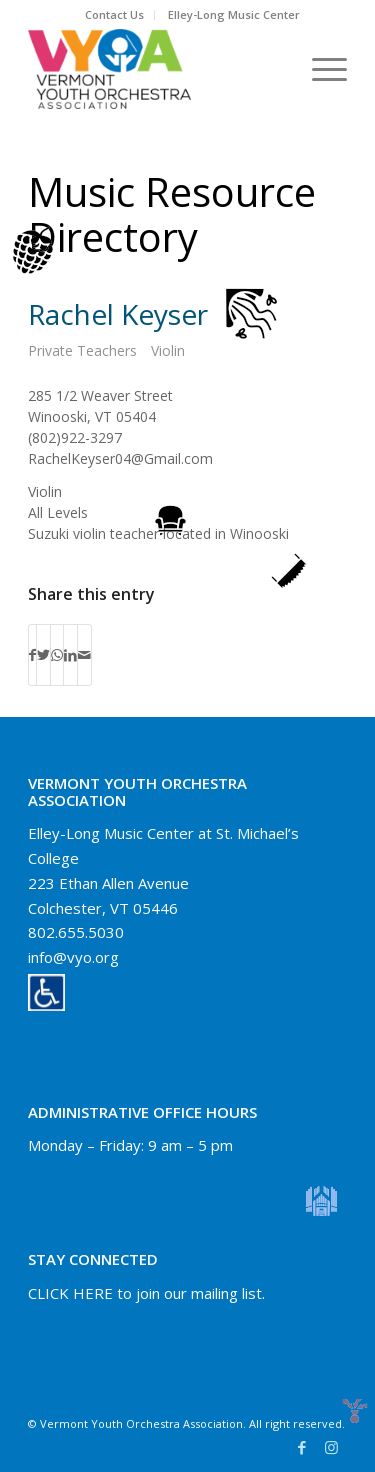 Image resolution: width=375 pixels, height=1472 pixels. I want to click on indicates a character has the bad breath status effect, so click(252, 315).